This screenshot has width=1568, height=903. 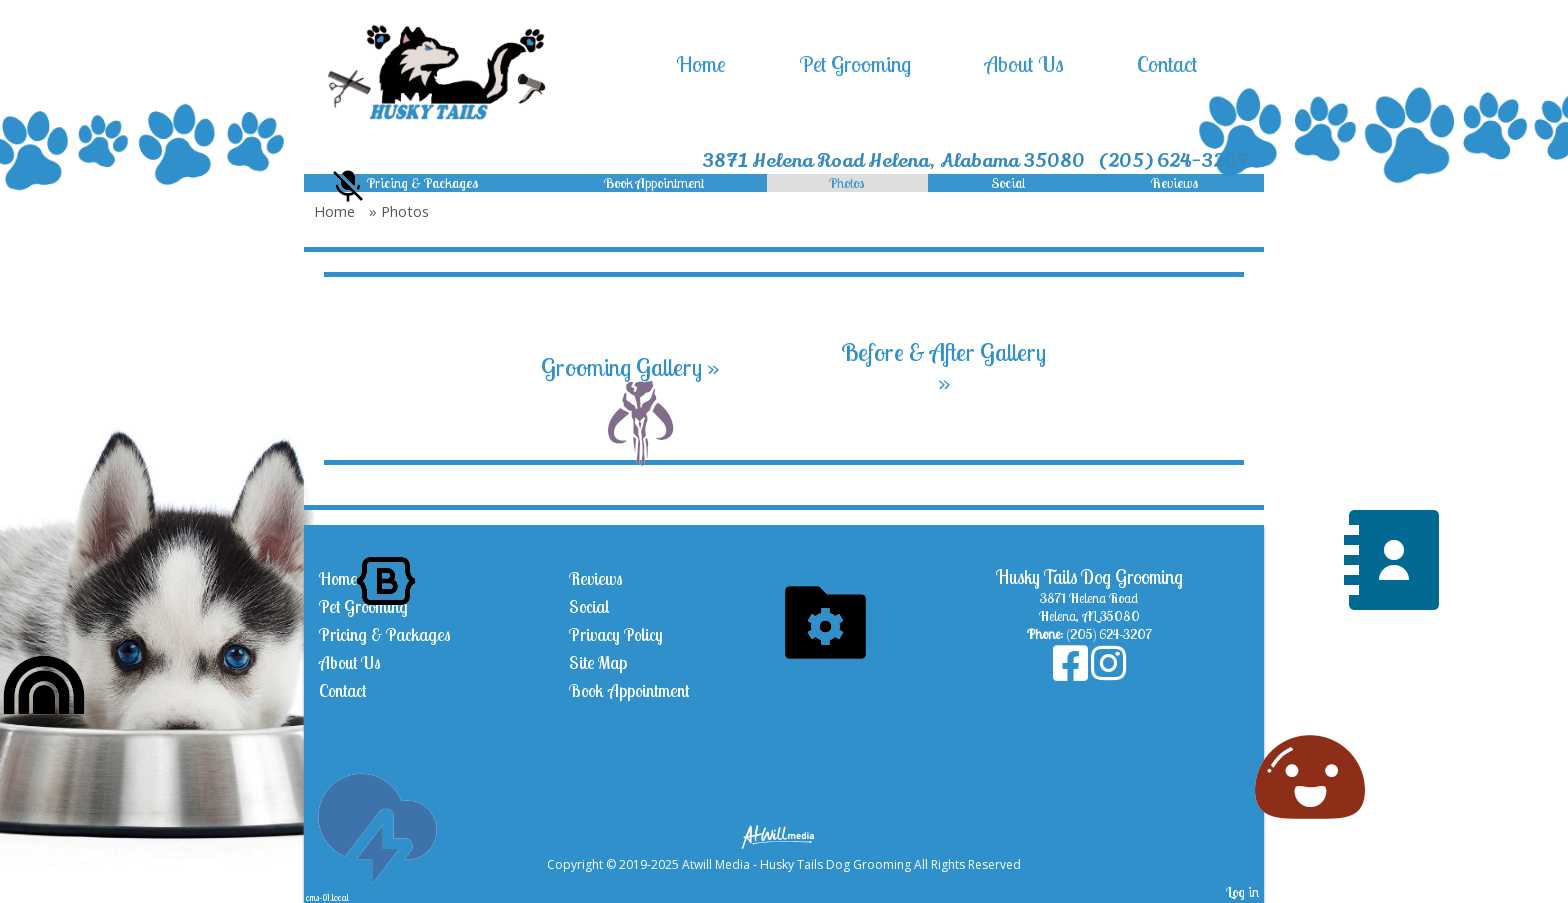 What do you see at coordinates (377, 827) in the screenshot?
I see `indicates thunderstorm weather conditions` at bounding box center [377, 827].